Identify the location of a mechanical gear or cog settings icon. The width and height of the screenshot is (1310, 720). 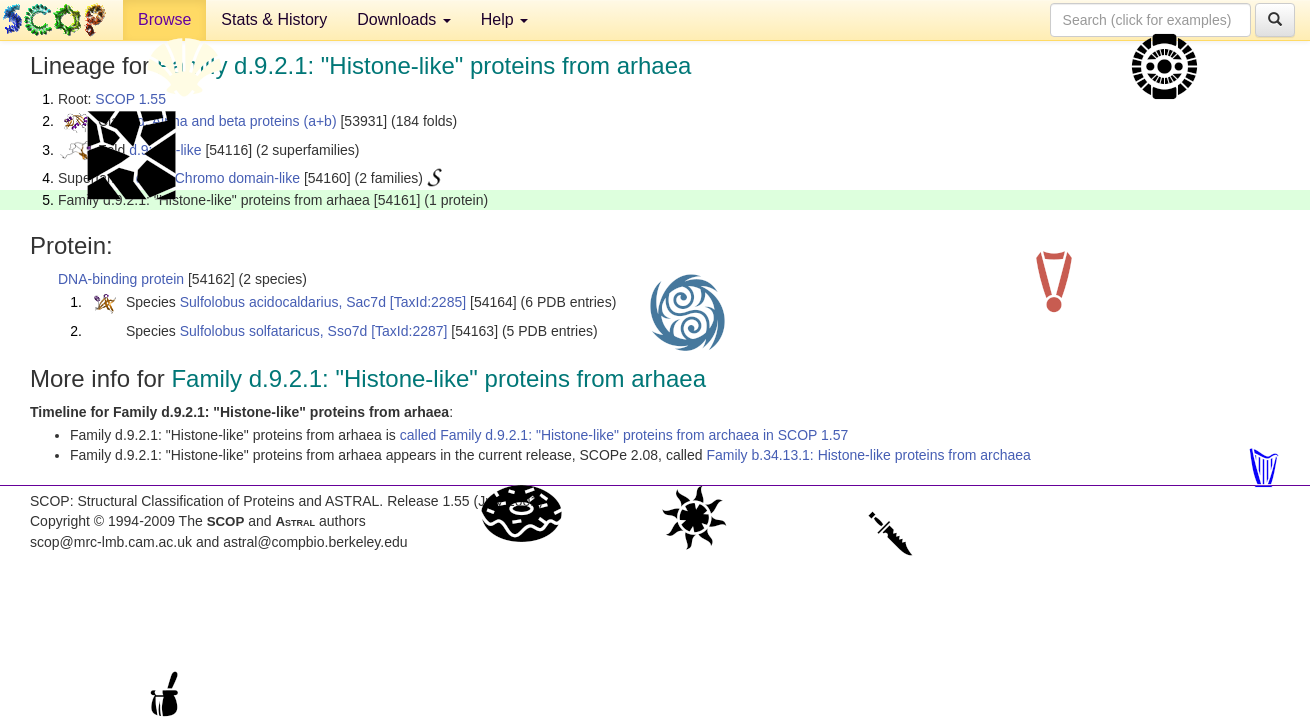
(1164, 66).